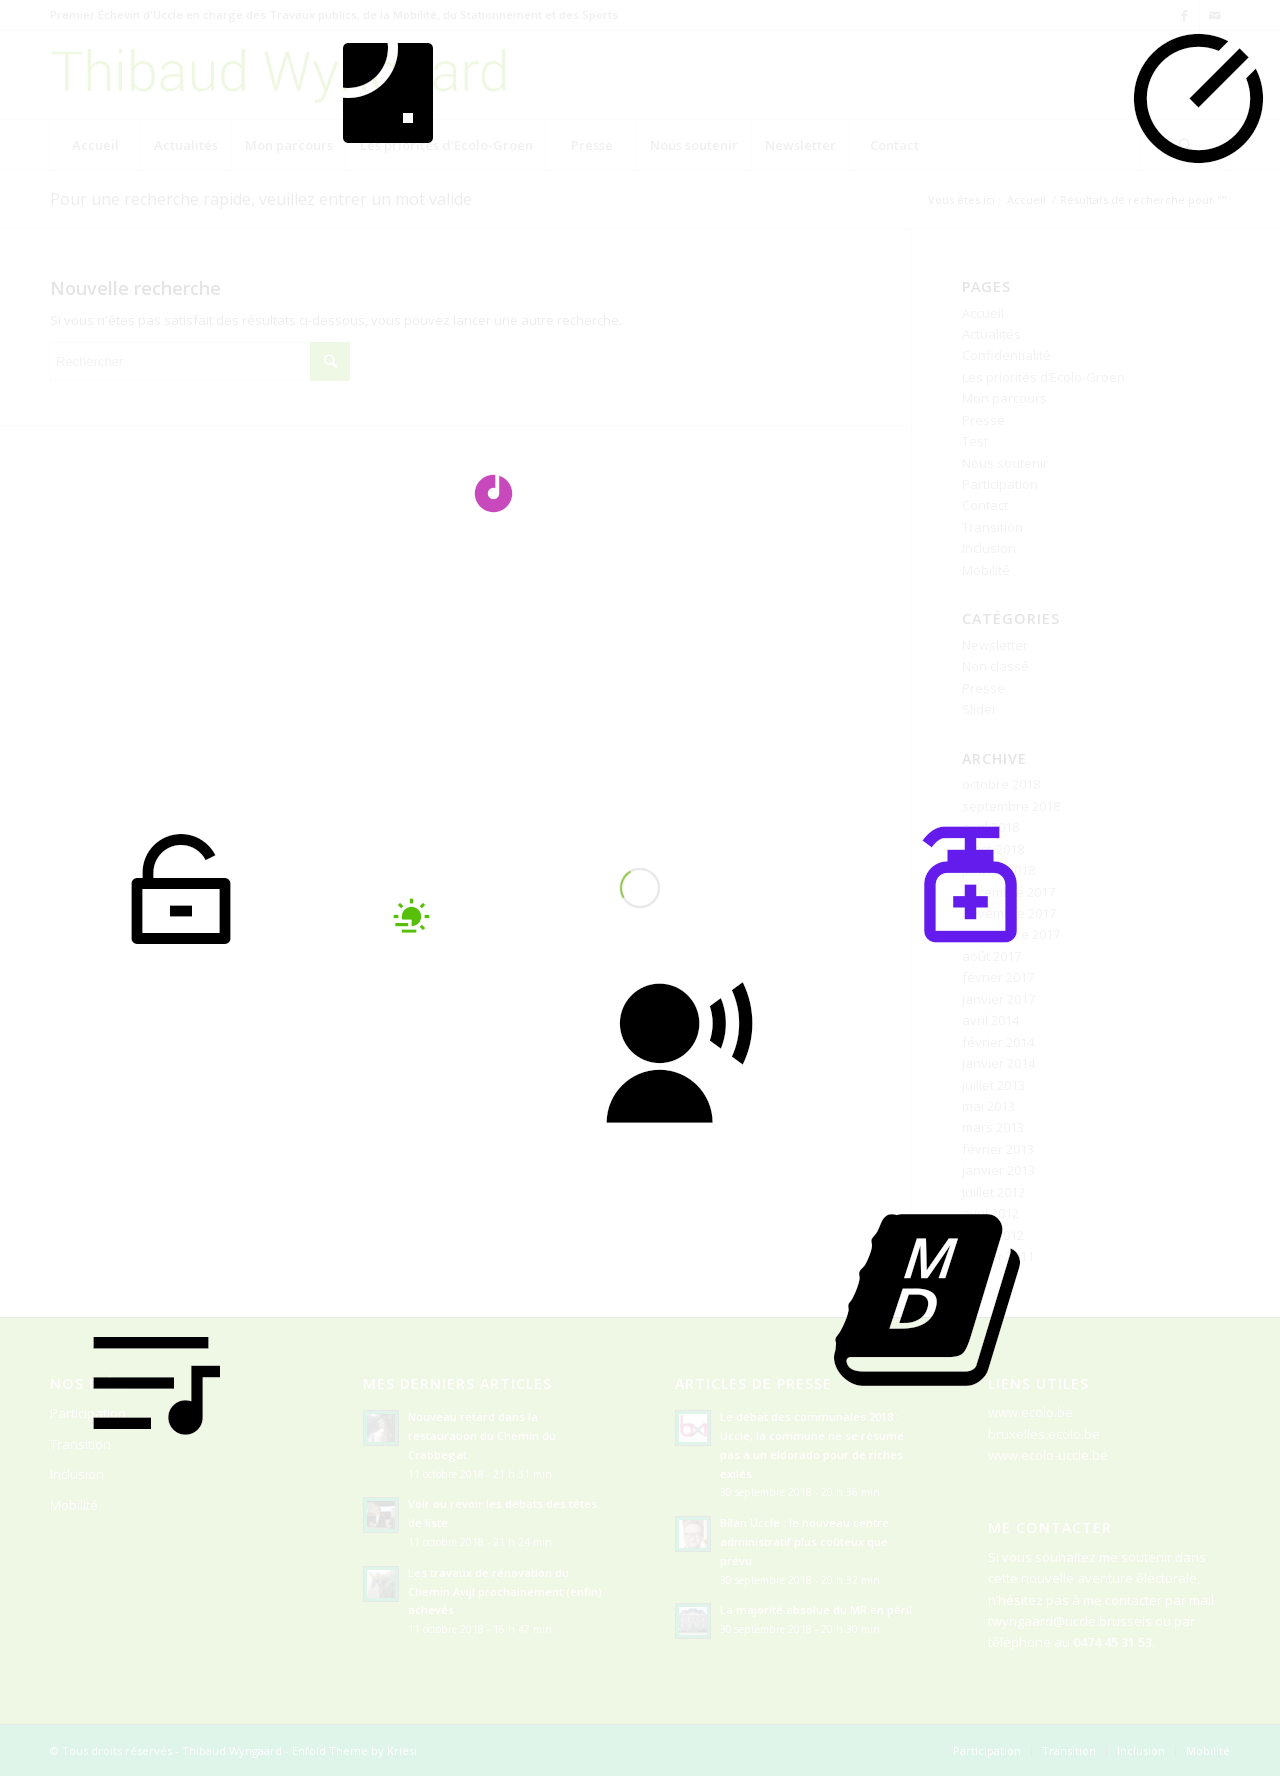 This screenshot has width=1280, height=1776. What do you see at coordinates (970, 884) in the screenshot?
I see `access hand sanitizer station location` at bounding box center [970, 884].